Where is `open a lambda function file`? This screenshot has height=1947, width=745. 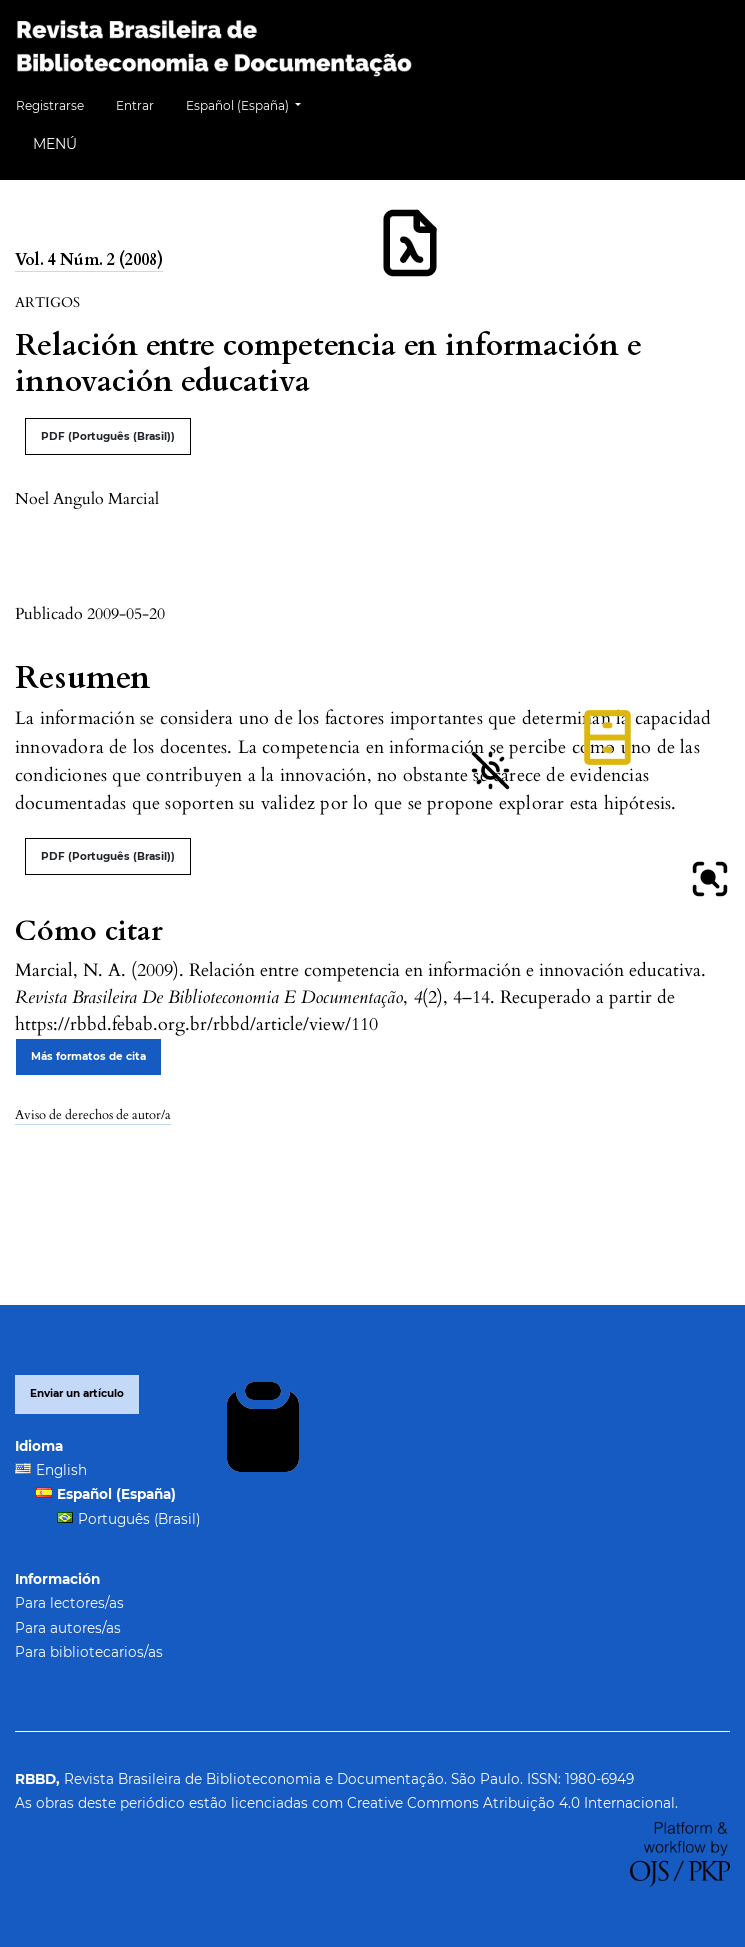 open a lambda function file is located at coordinates (410, 243).